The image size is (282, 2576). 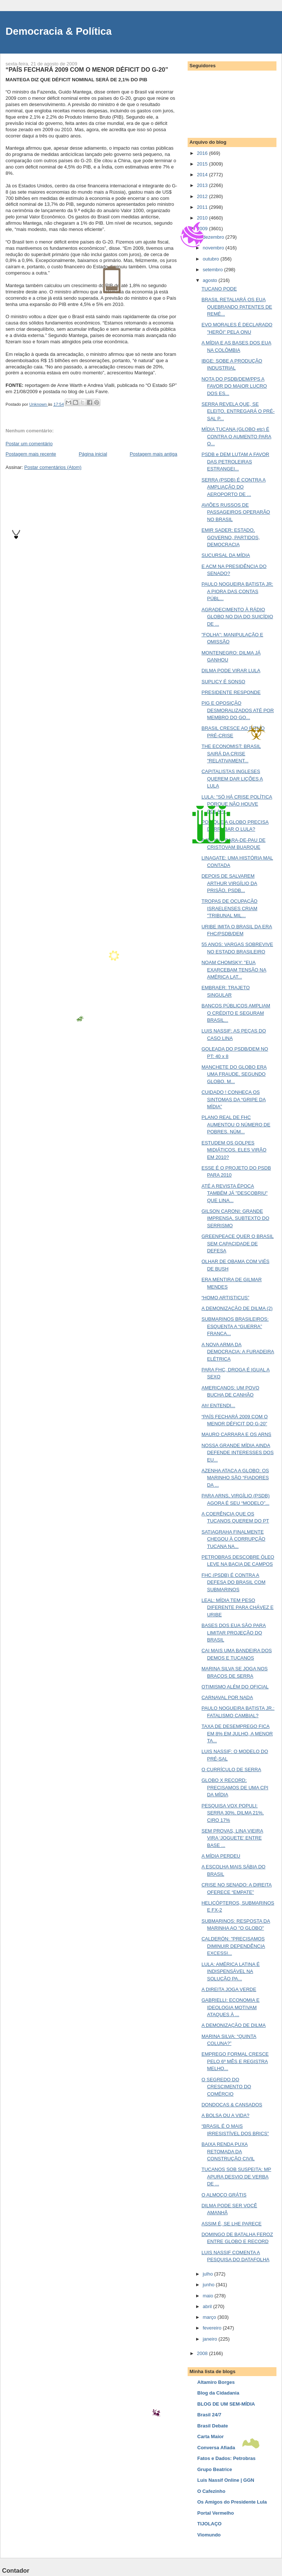 I want to click on use an incendiary or fire-based weapon, so click(x=192, y=235).